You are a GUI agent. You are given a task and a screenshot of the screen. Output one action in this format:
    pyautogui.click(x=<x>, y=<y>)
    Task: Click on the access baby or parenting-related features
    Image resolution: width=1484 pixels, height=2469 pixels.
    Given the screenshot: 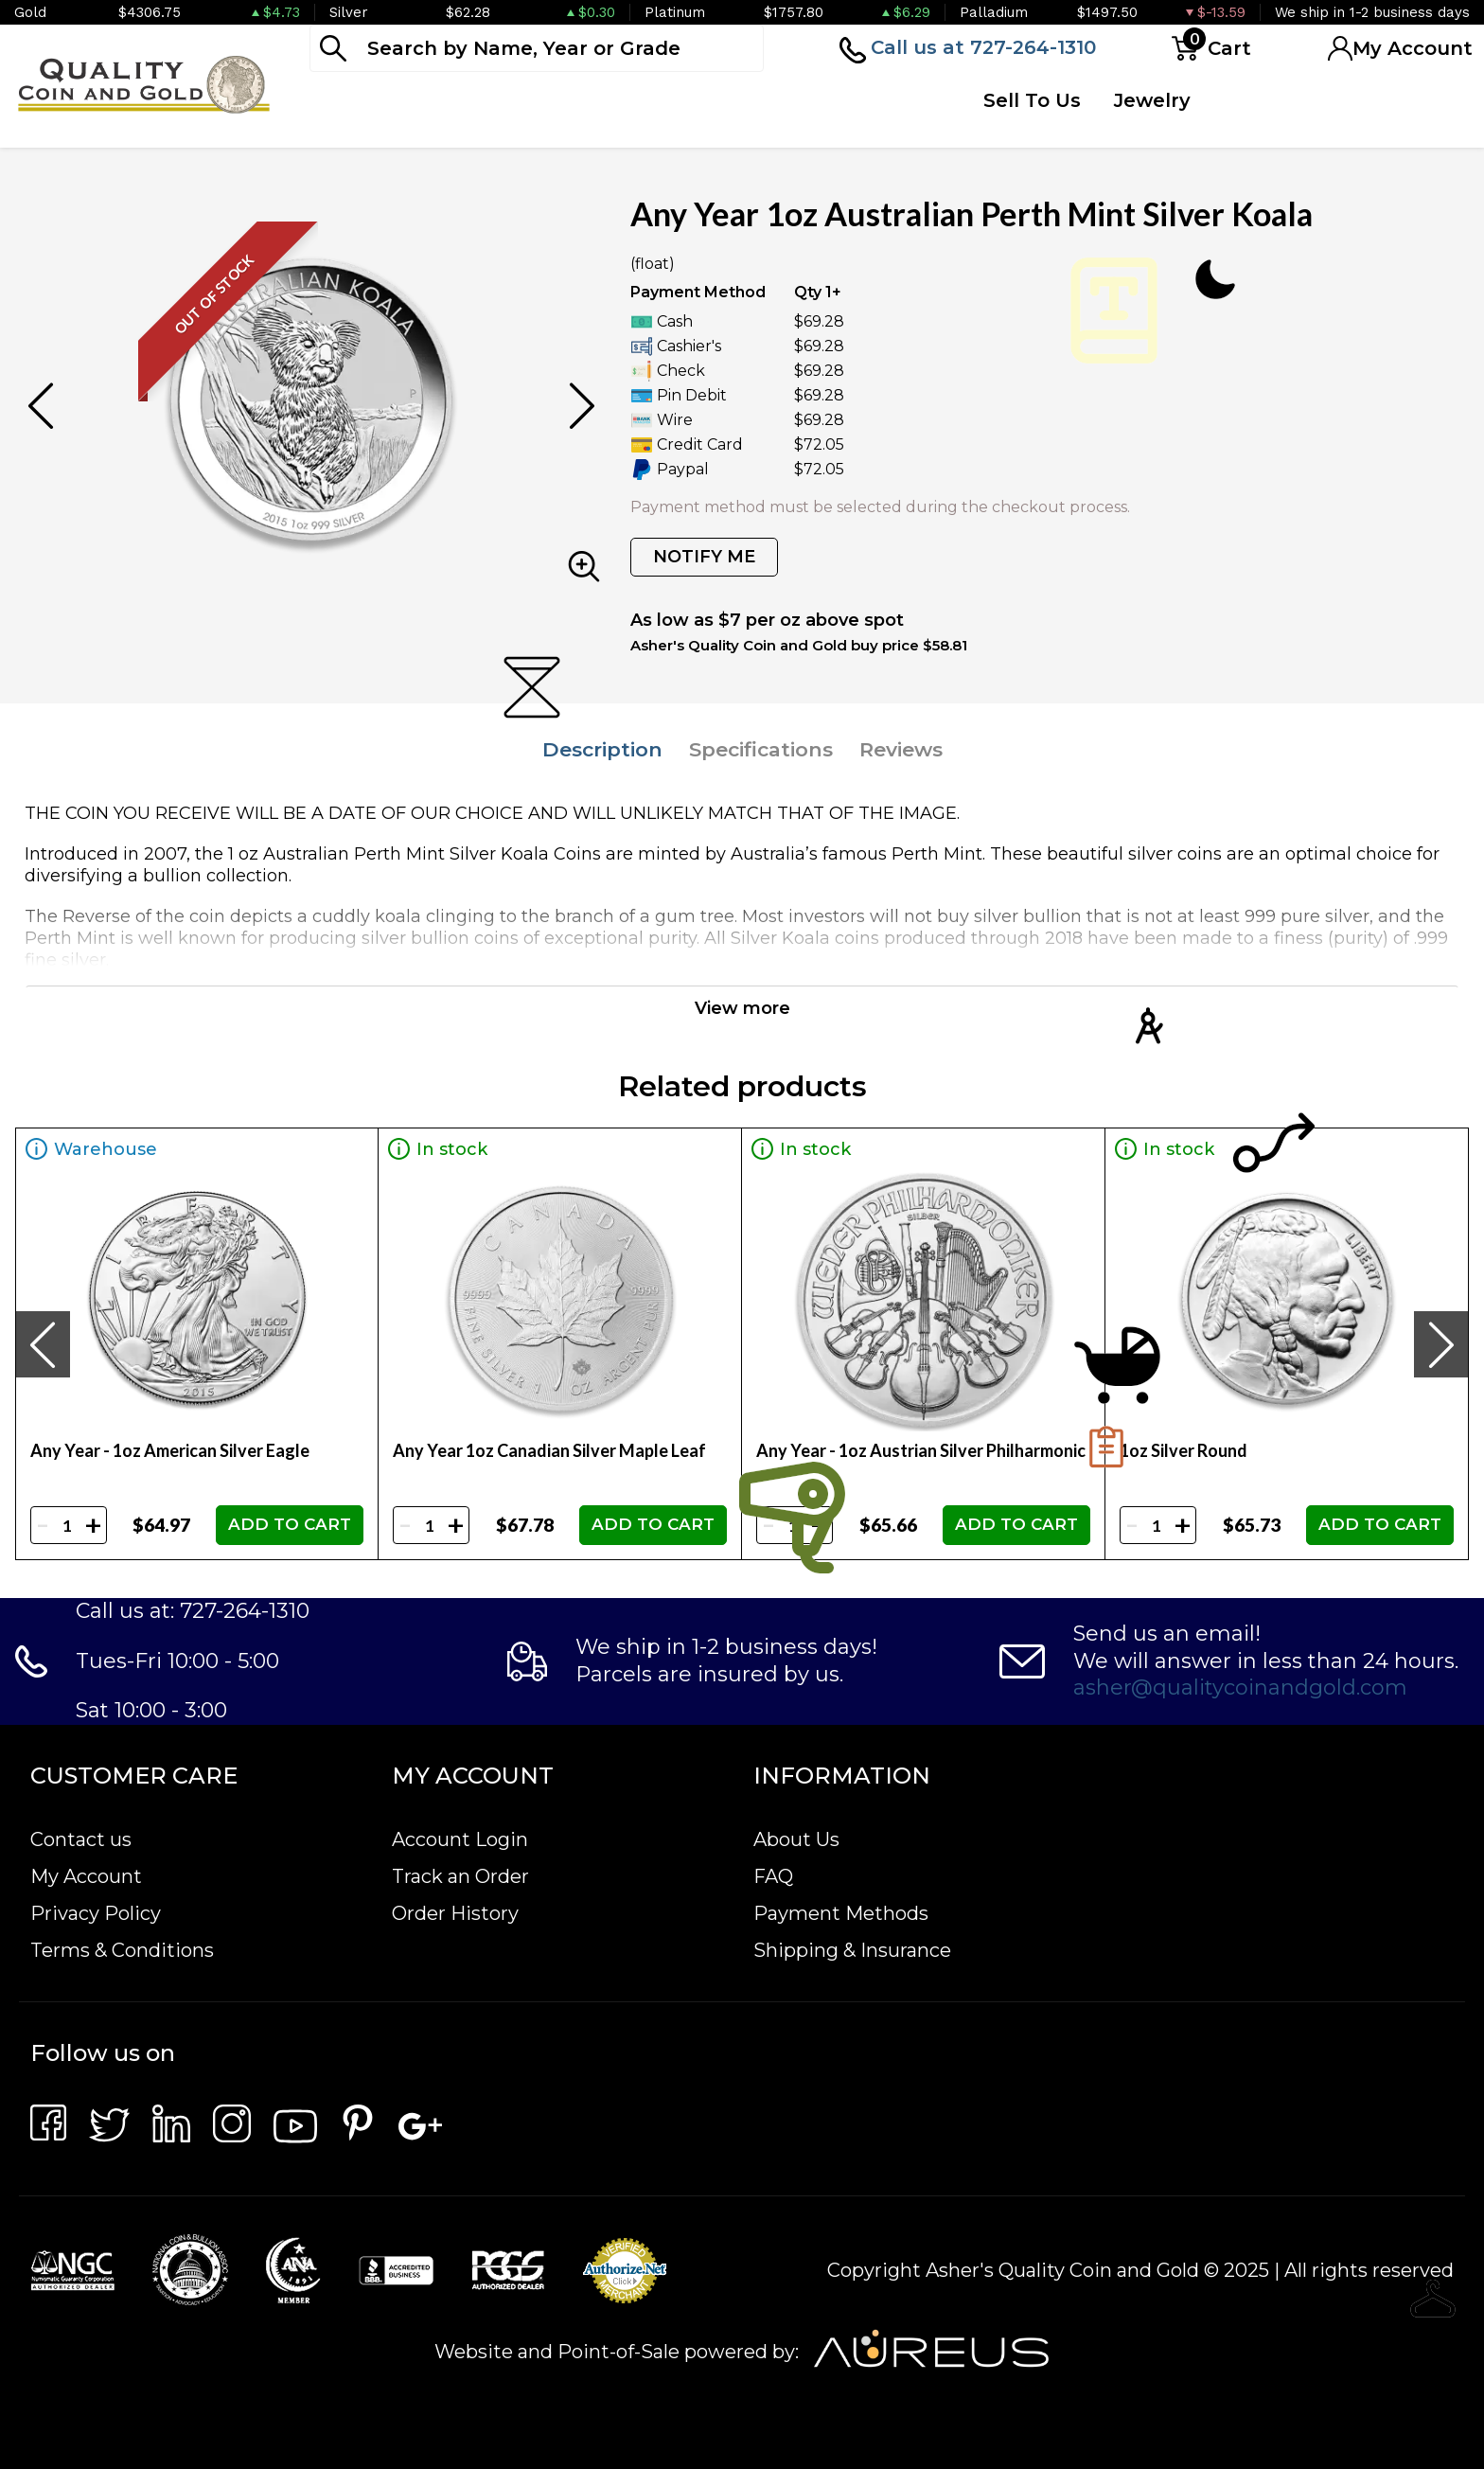 What is the action you would take?
    pyautogui.click(x=1119, y=1362)
    